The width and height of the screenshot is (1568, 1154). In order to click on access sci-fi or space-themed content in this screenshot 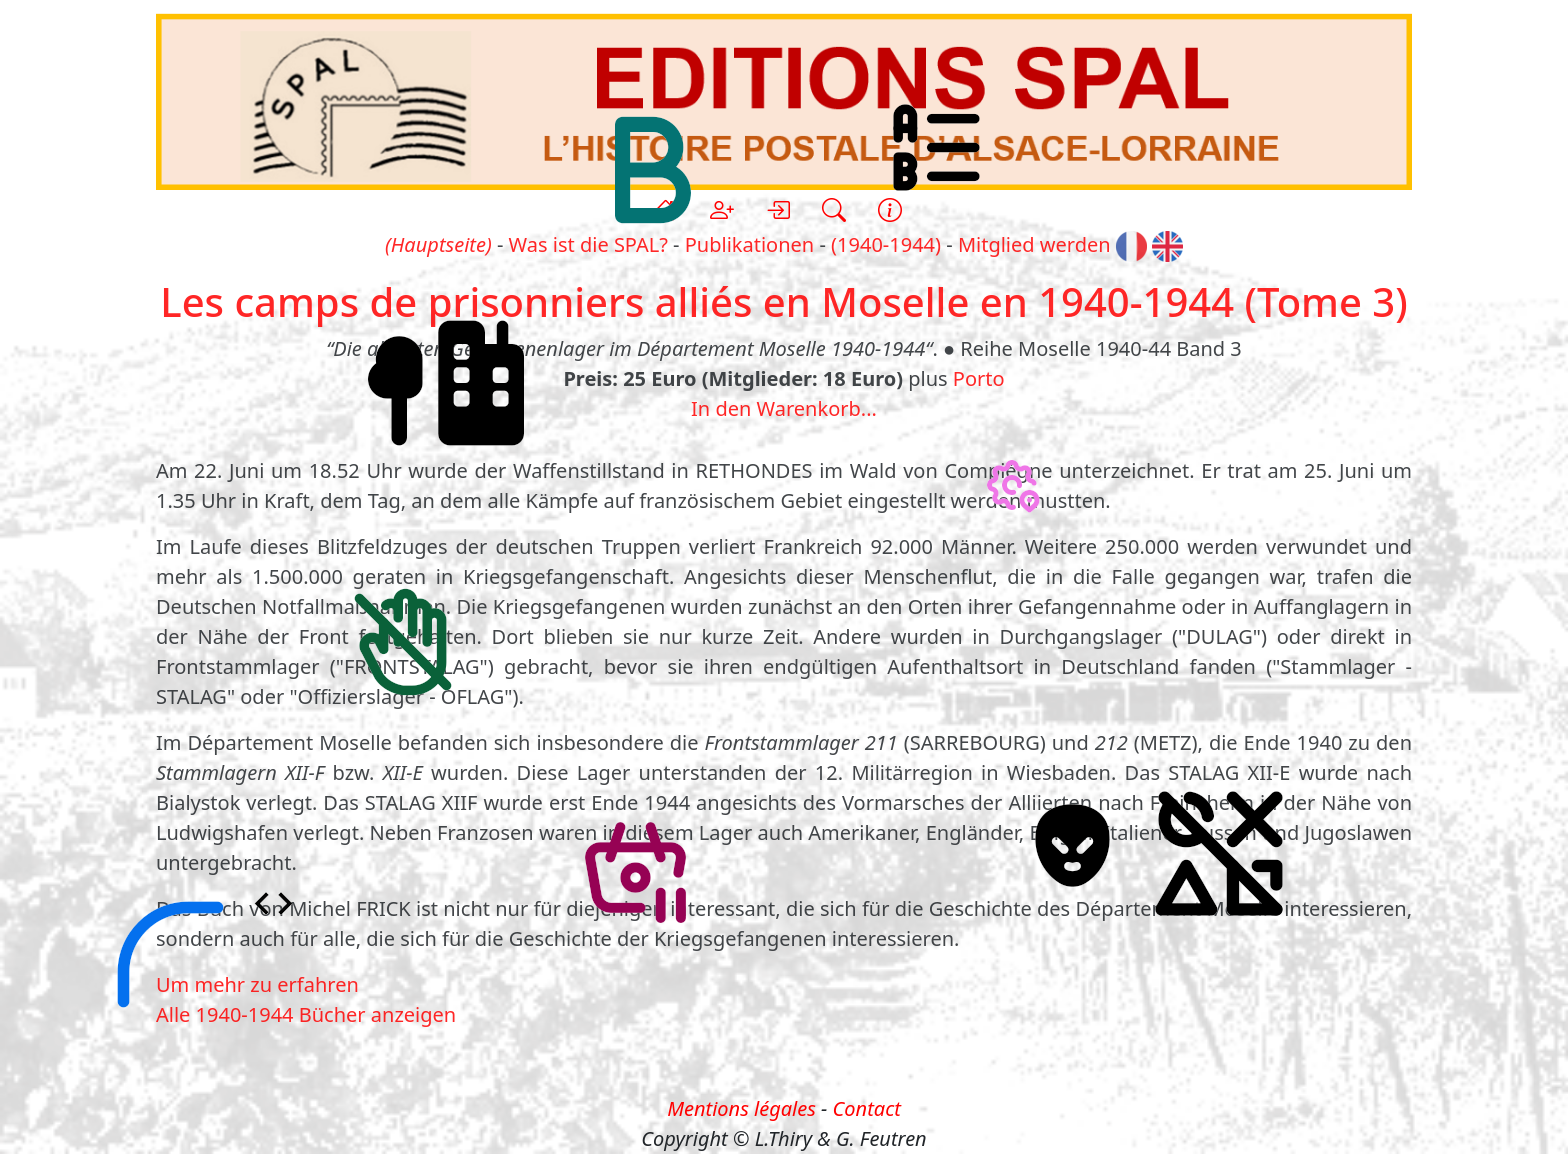, I will do `click(1072, 845)`.